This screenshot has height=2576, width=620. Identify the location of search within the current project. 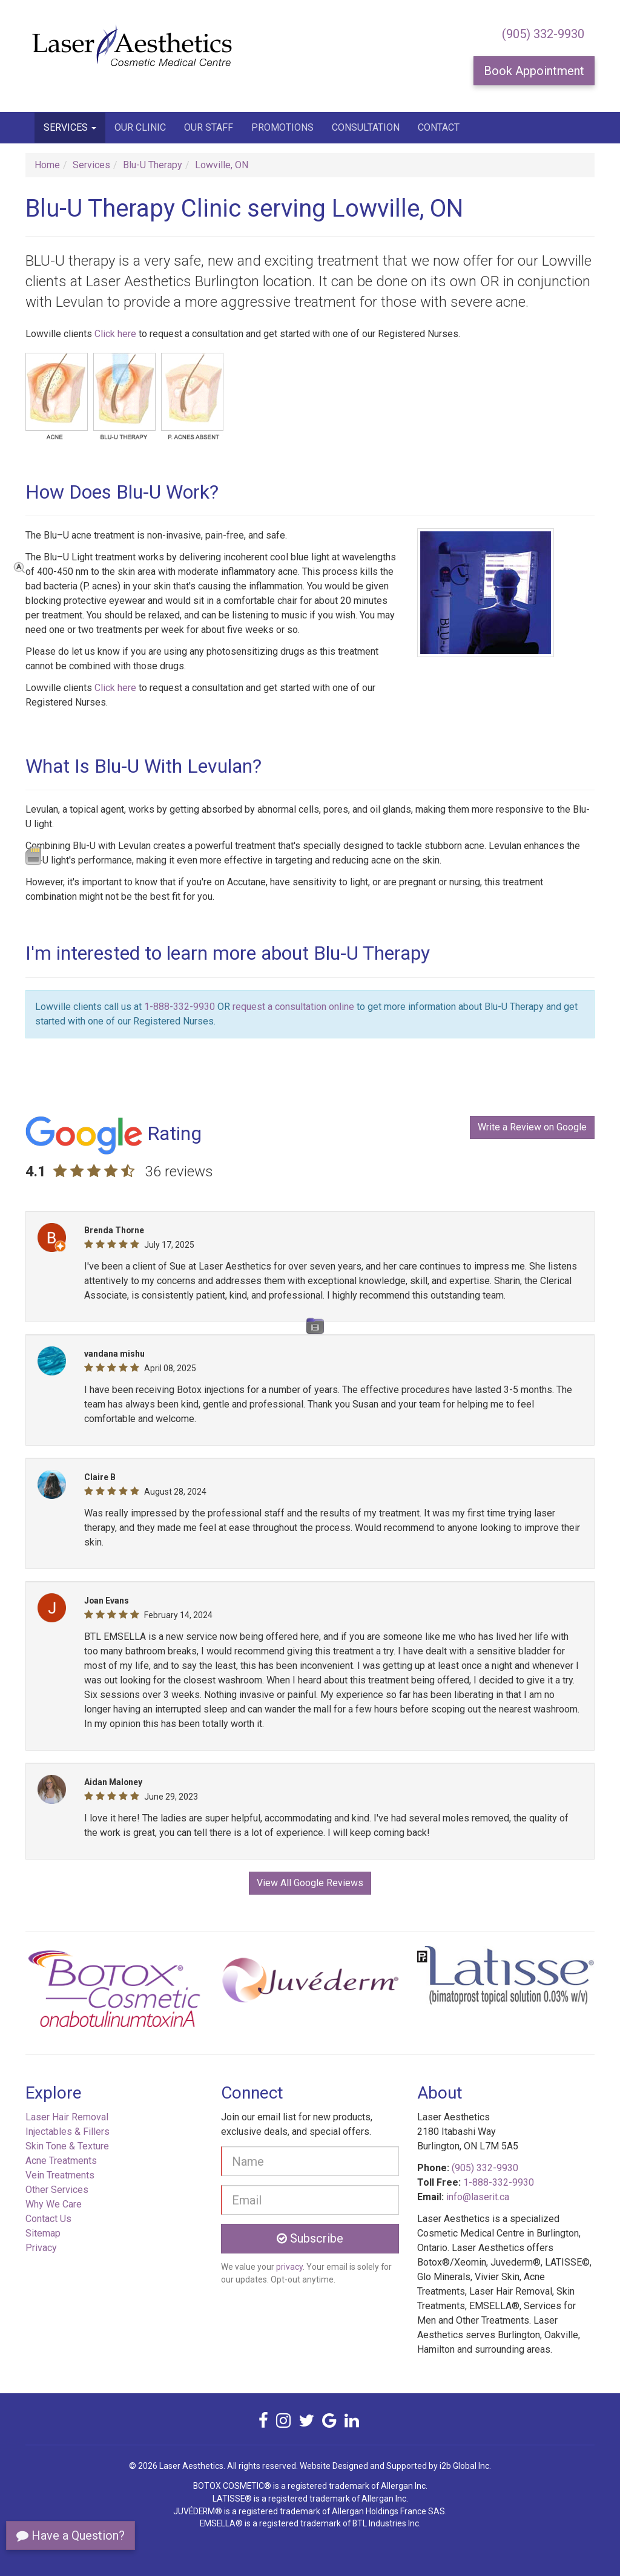
(19, 568).